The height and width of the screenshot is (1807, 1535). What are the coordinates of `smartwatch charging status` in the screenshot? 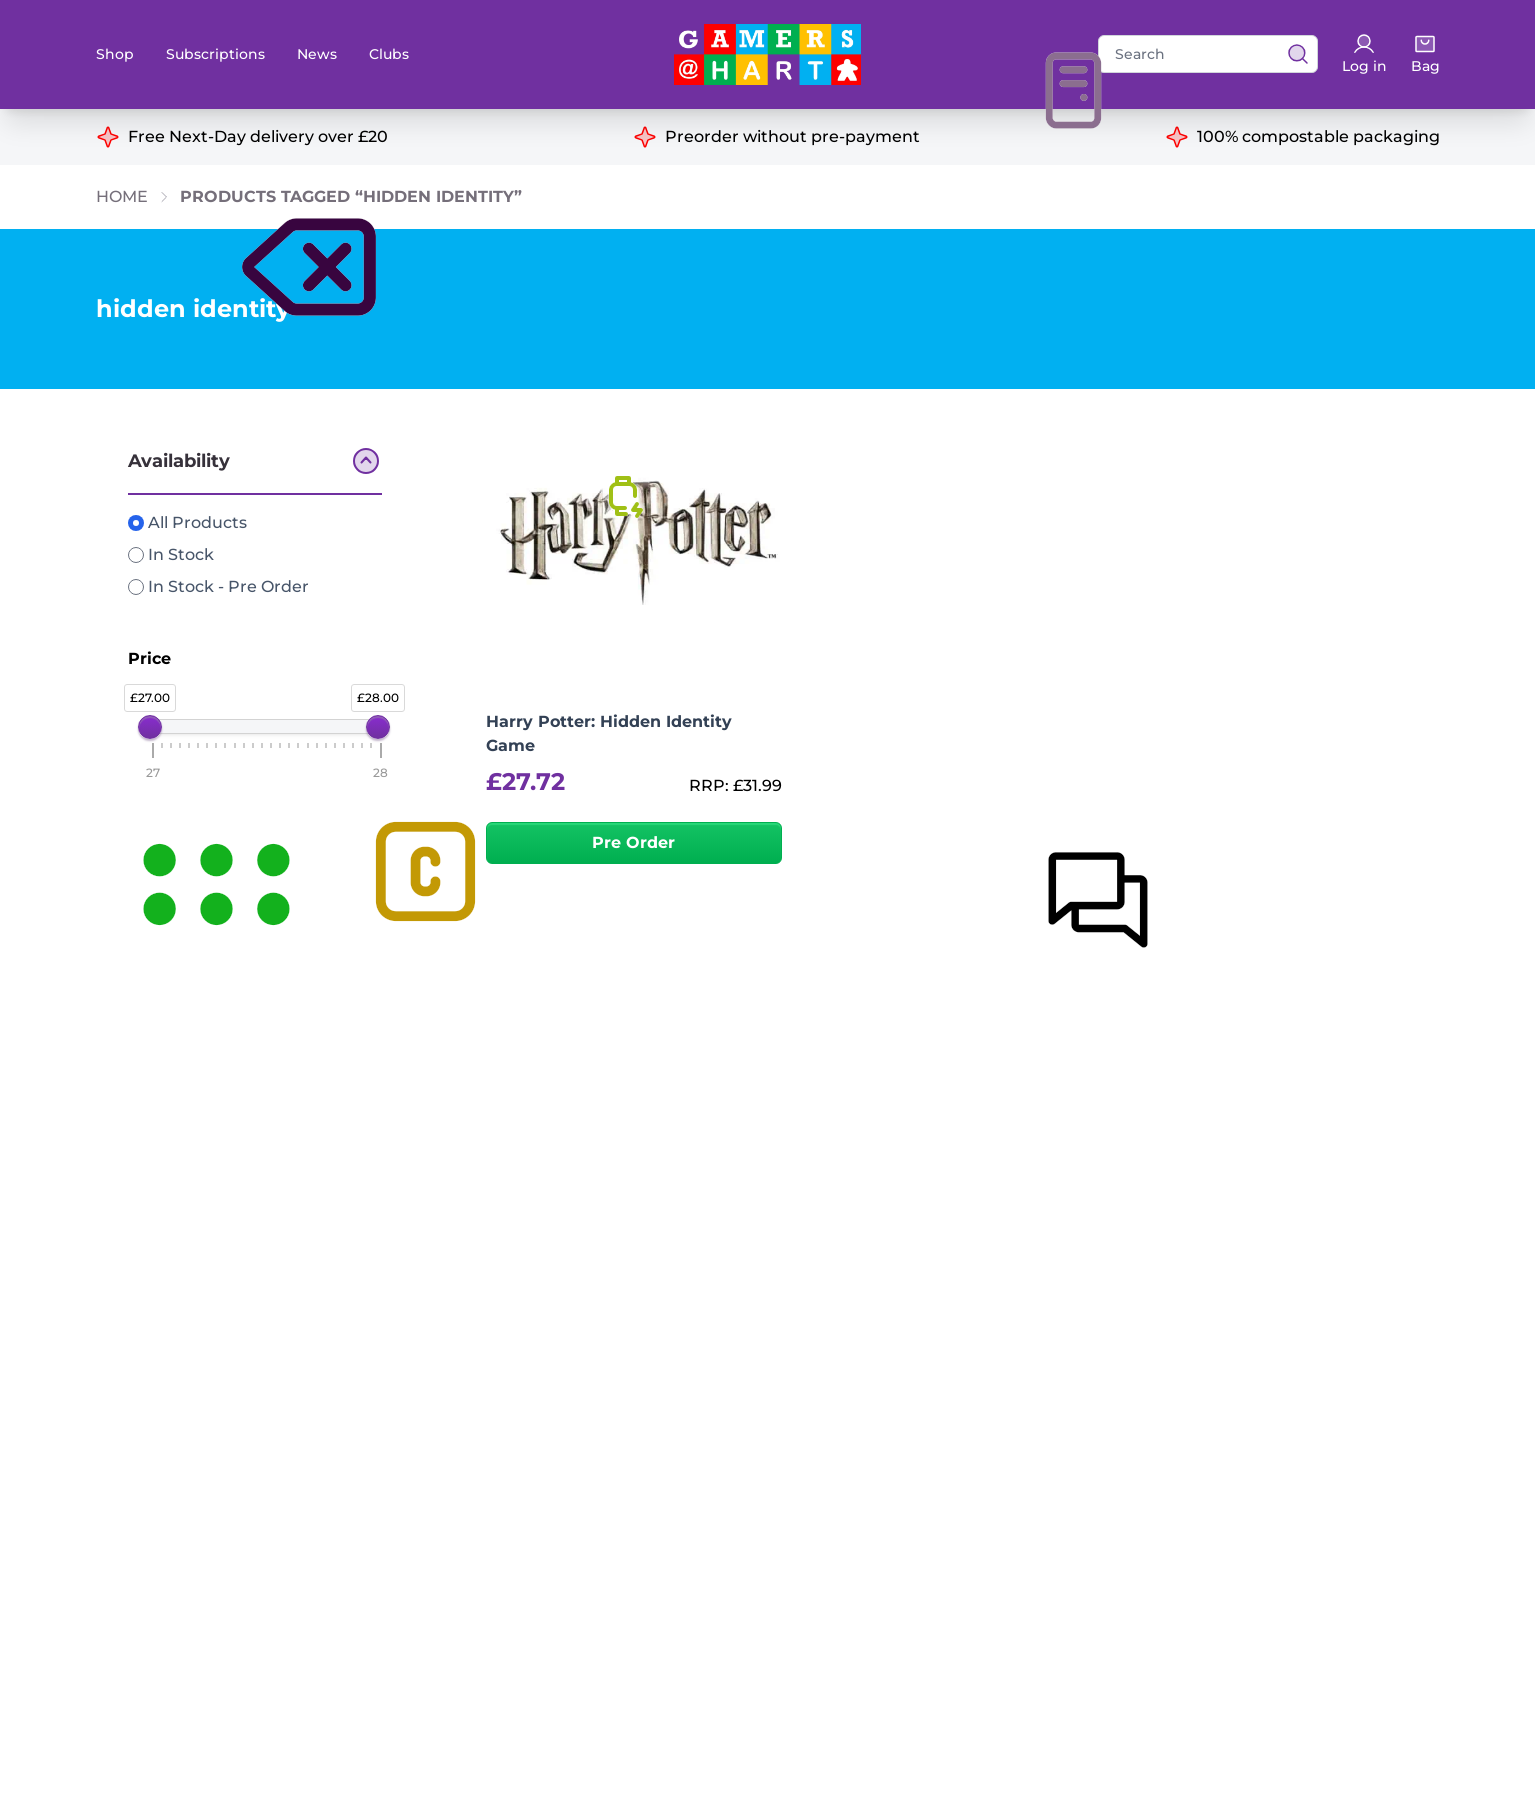 It's located at (623, 496).